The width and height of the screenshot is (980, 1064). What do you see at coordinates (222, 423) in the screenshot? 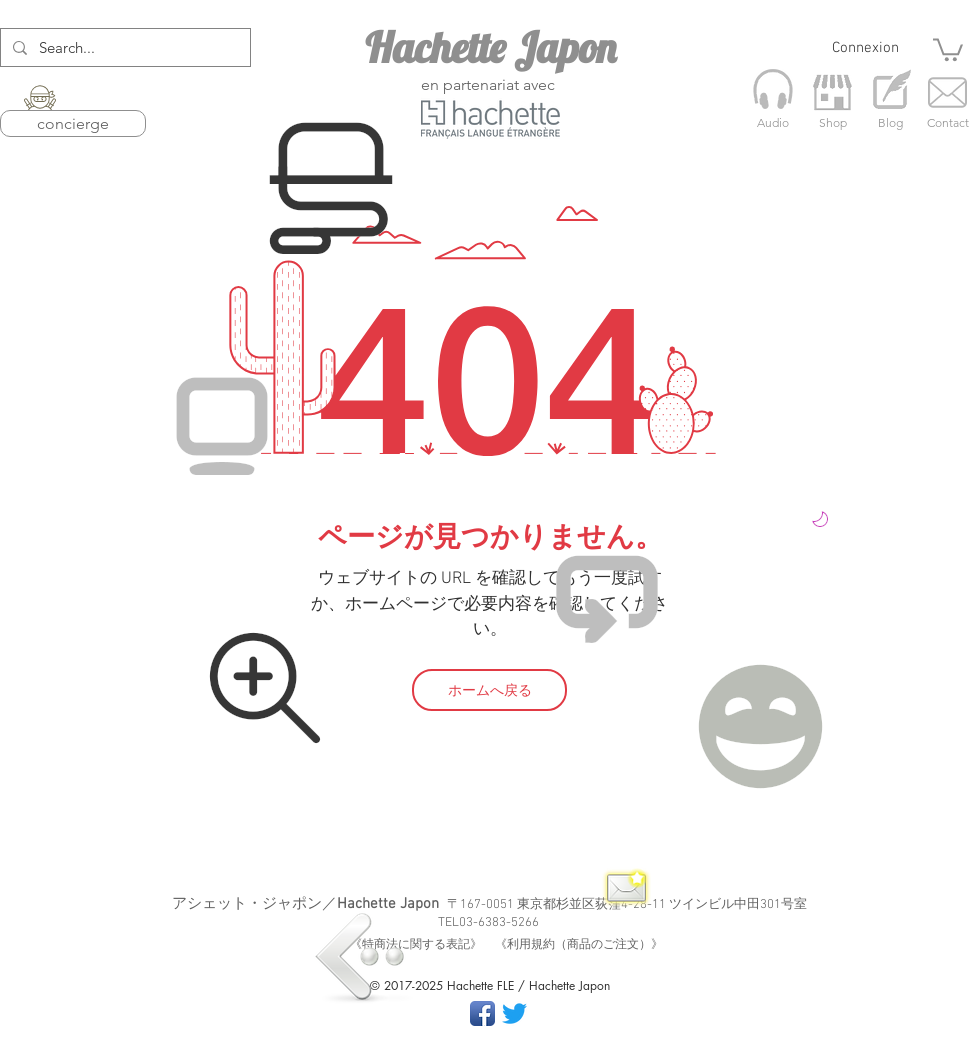
I see `access computer or desktop settings` at bounding box center [222, 423].